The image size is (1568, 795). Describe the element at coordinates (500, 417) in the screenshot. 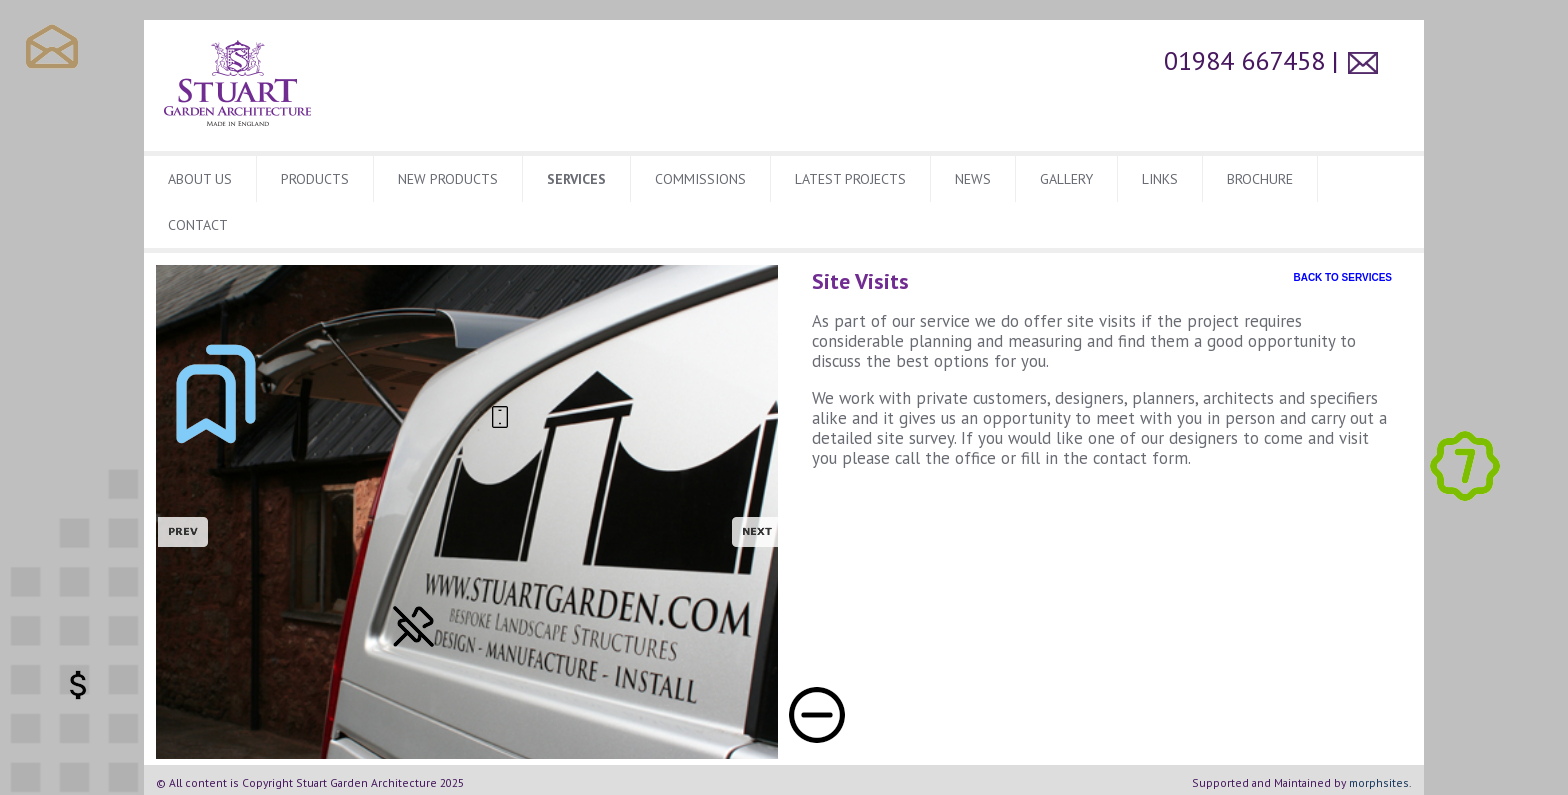

I see `view mobile device settings` at that location.